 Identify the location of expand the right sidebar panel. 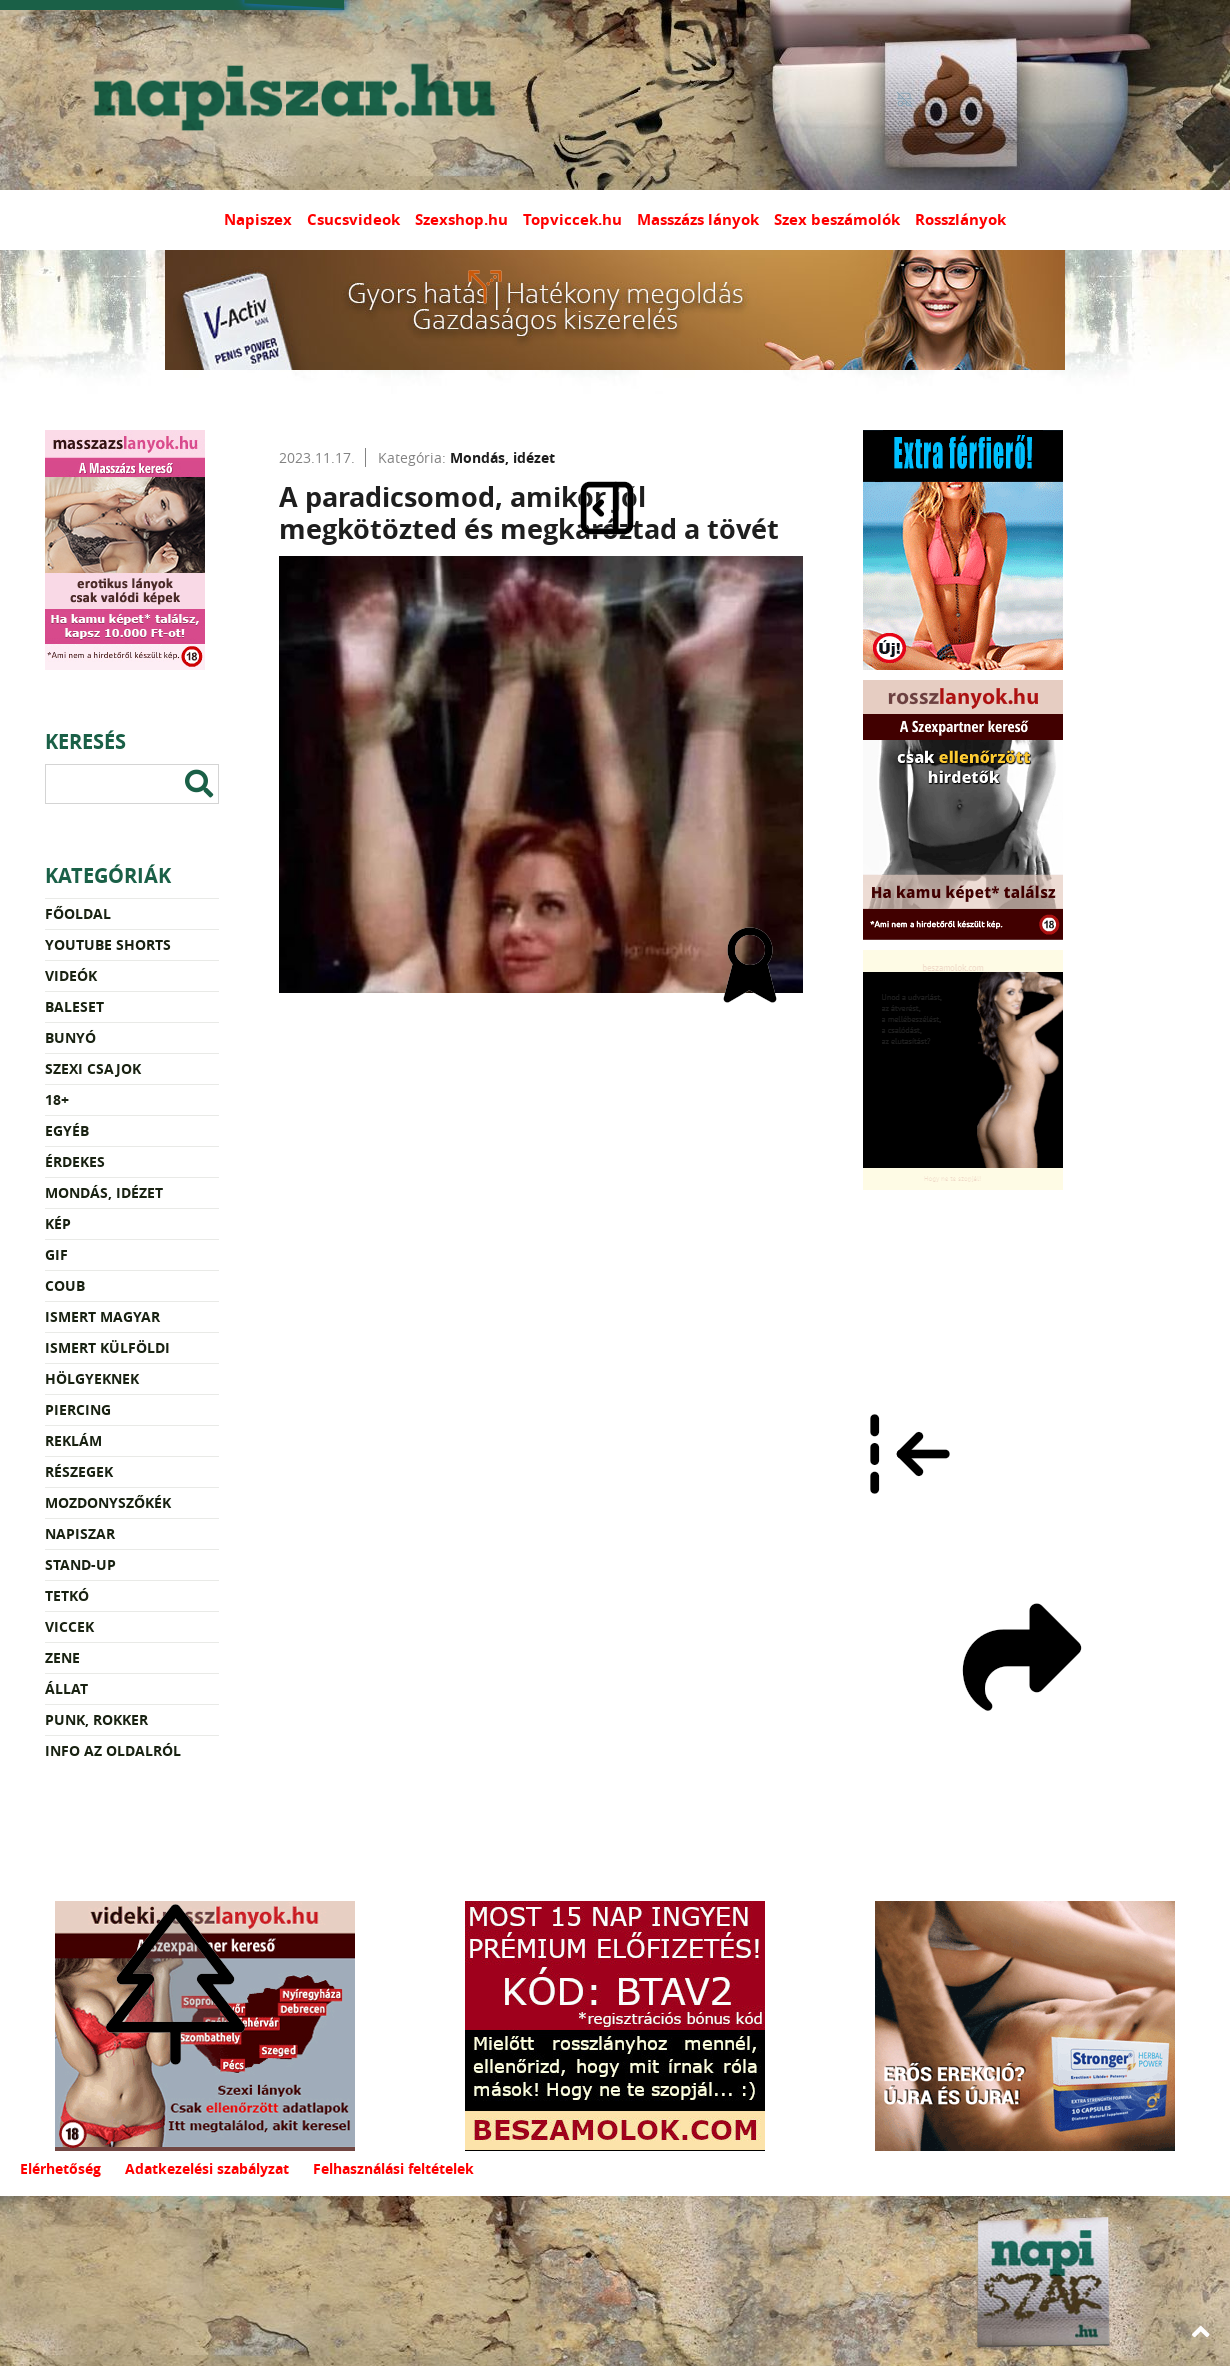
(607, 508).